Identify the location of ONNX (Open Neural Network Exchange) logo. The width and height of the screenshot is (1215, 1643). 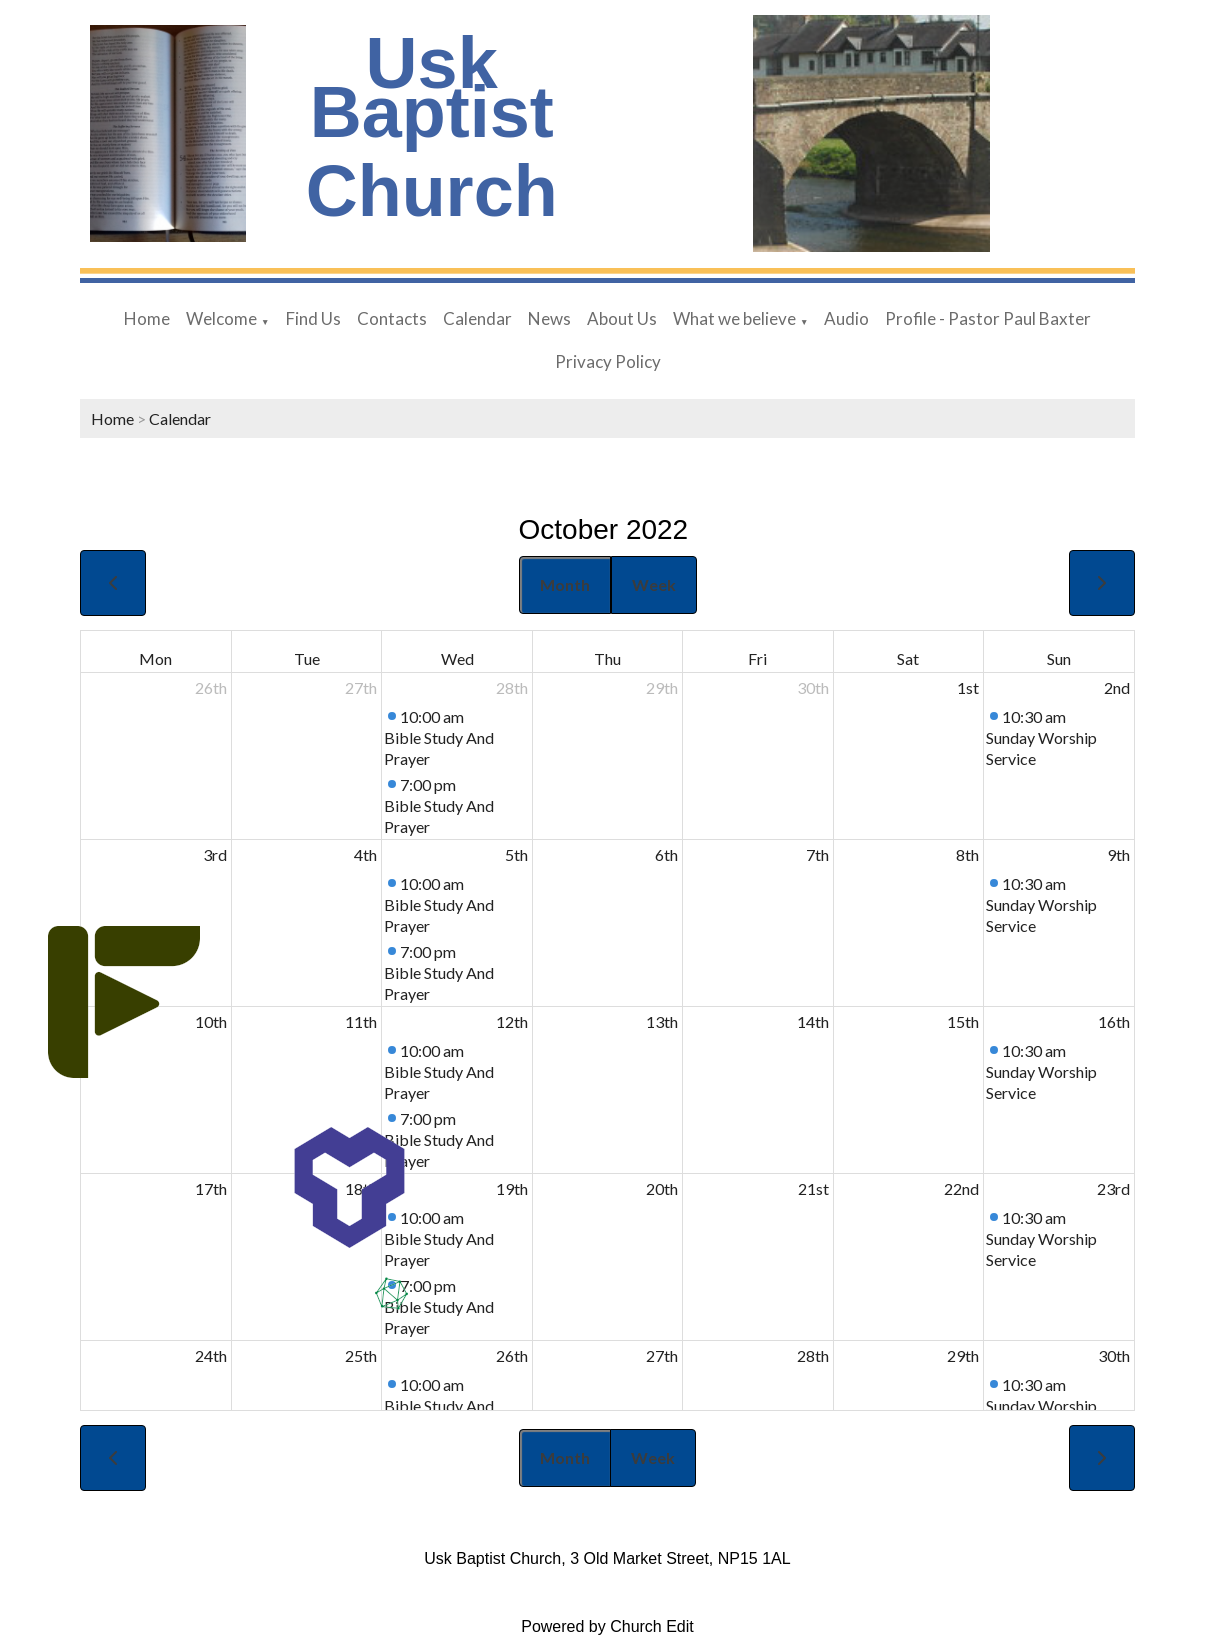
(391, 1293).